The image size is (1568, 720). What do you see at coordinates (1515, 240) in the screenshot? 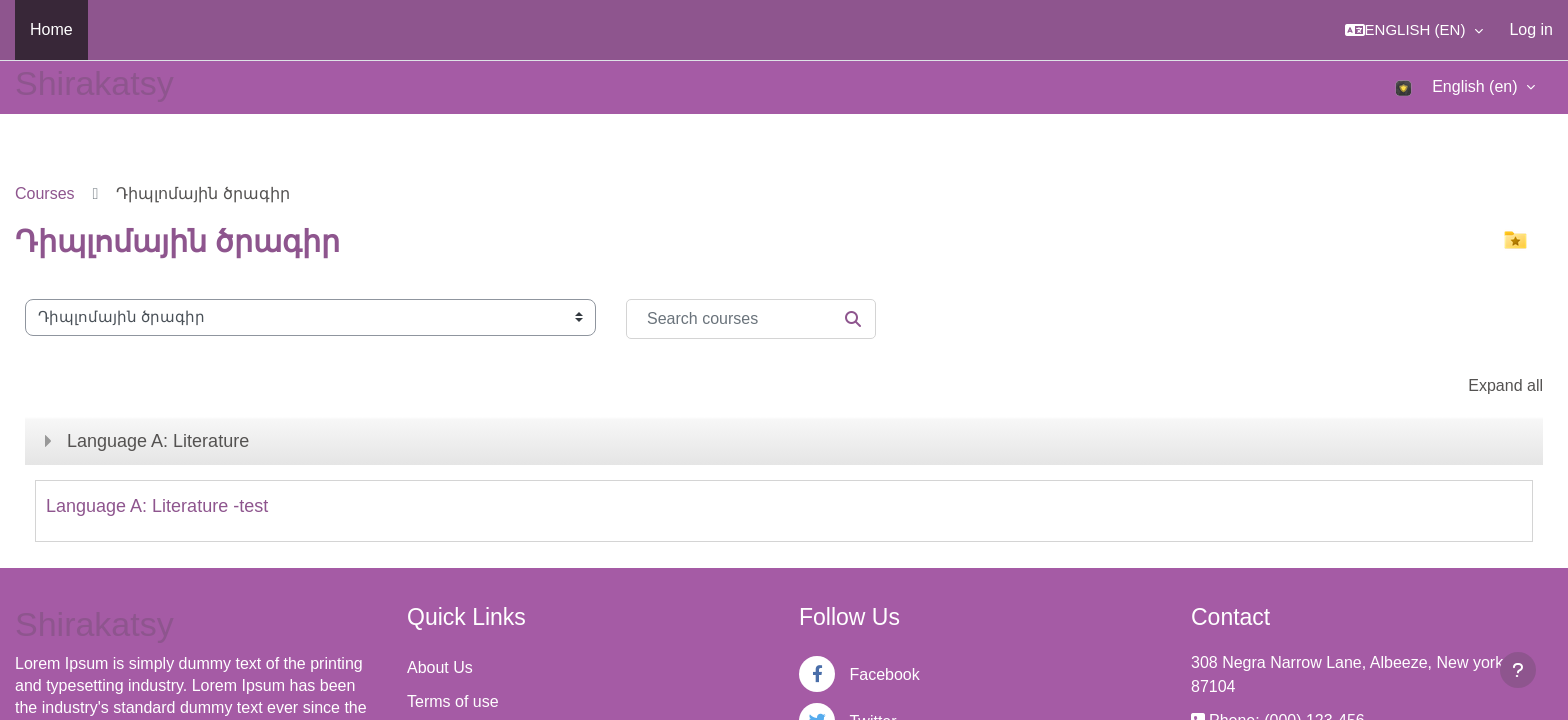
I see `open your favorites folder` at bounding box center [1515, 240].